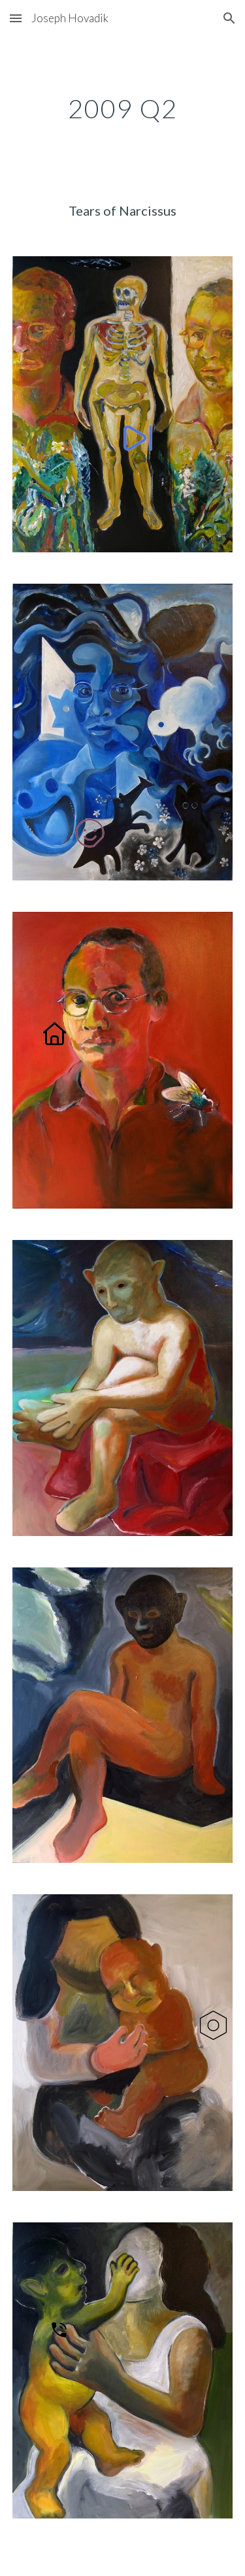 Image resolution: width=245 pixels, height=2576 pixels. Describe the element at coordinates (59, 2330) in the screenshot. I see `indicates an active phone call in progress` at that location.